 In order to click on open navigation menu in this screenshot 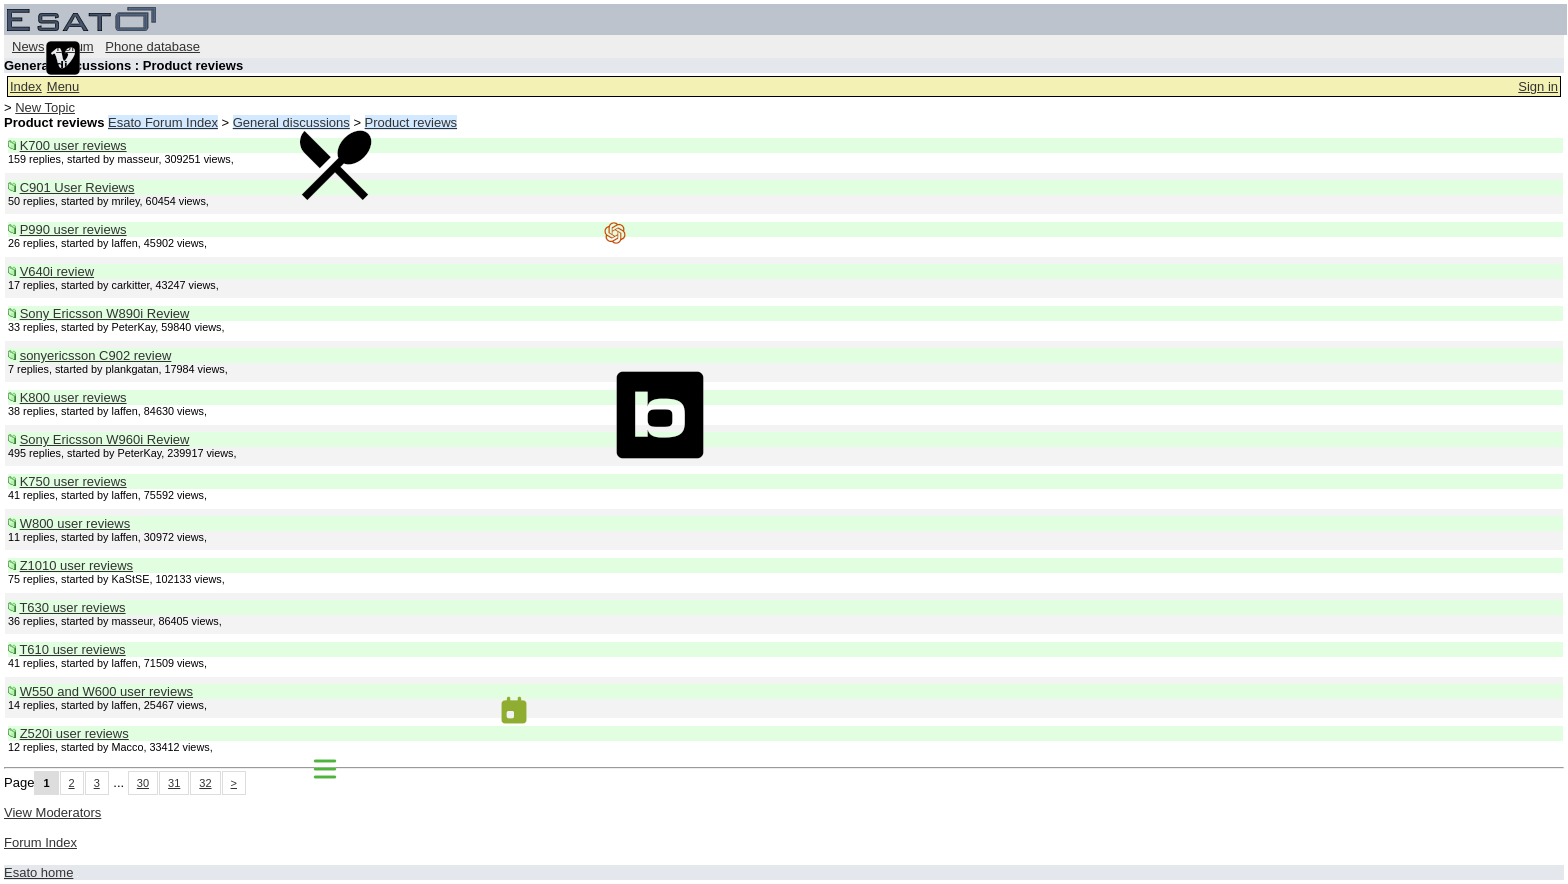, I will do `click(325, 769)`.